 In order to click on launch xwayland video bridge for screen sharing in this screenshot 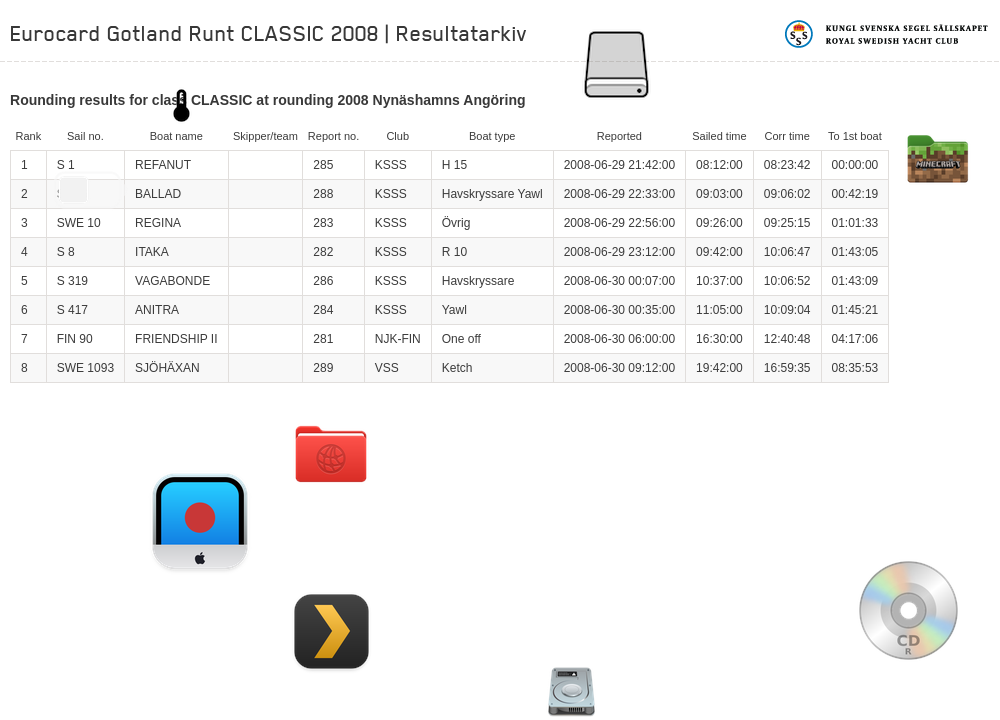, I will do `click(200, 521)`.